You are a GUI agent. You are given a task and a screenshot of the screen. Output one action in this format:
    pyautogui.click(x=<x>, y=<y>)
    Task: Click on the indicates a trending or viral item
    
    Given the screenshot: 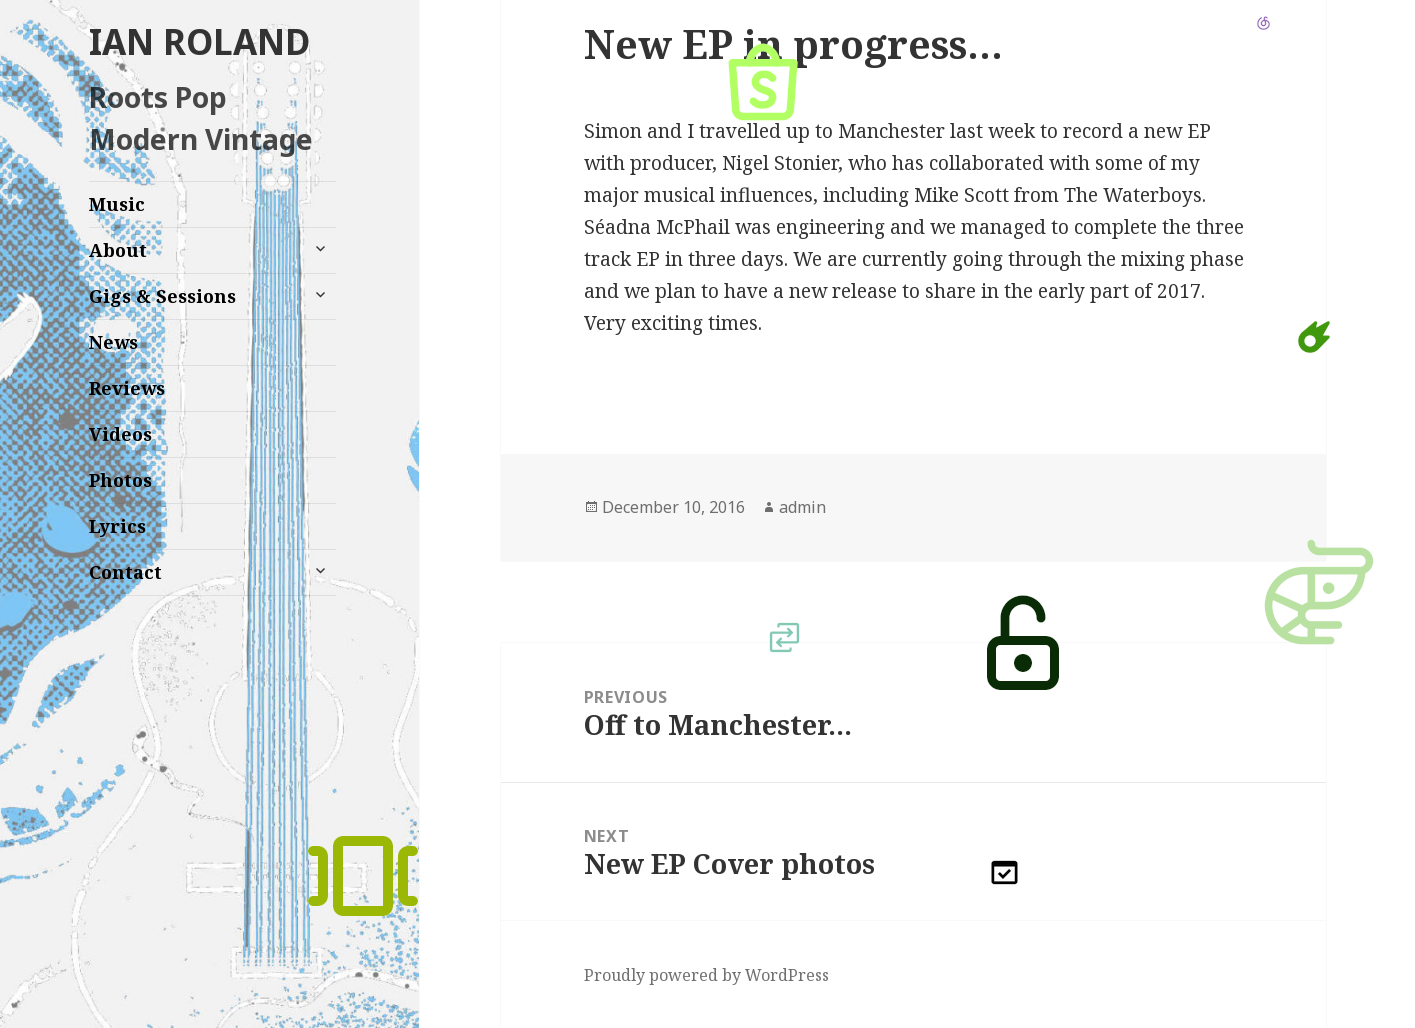 What is the action you would take?
    pyautogui.click(x=1314, y=337)
    